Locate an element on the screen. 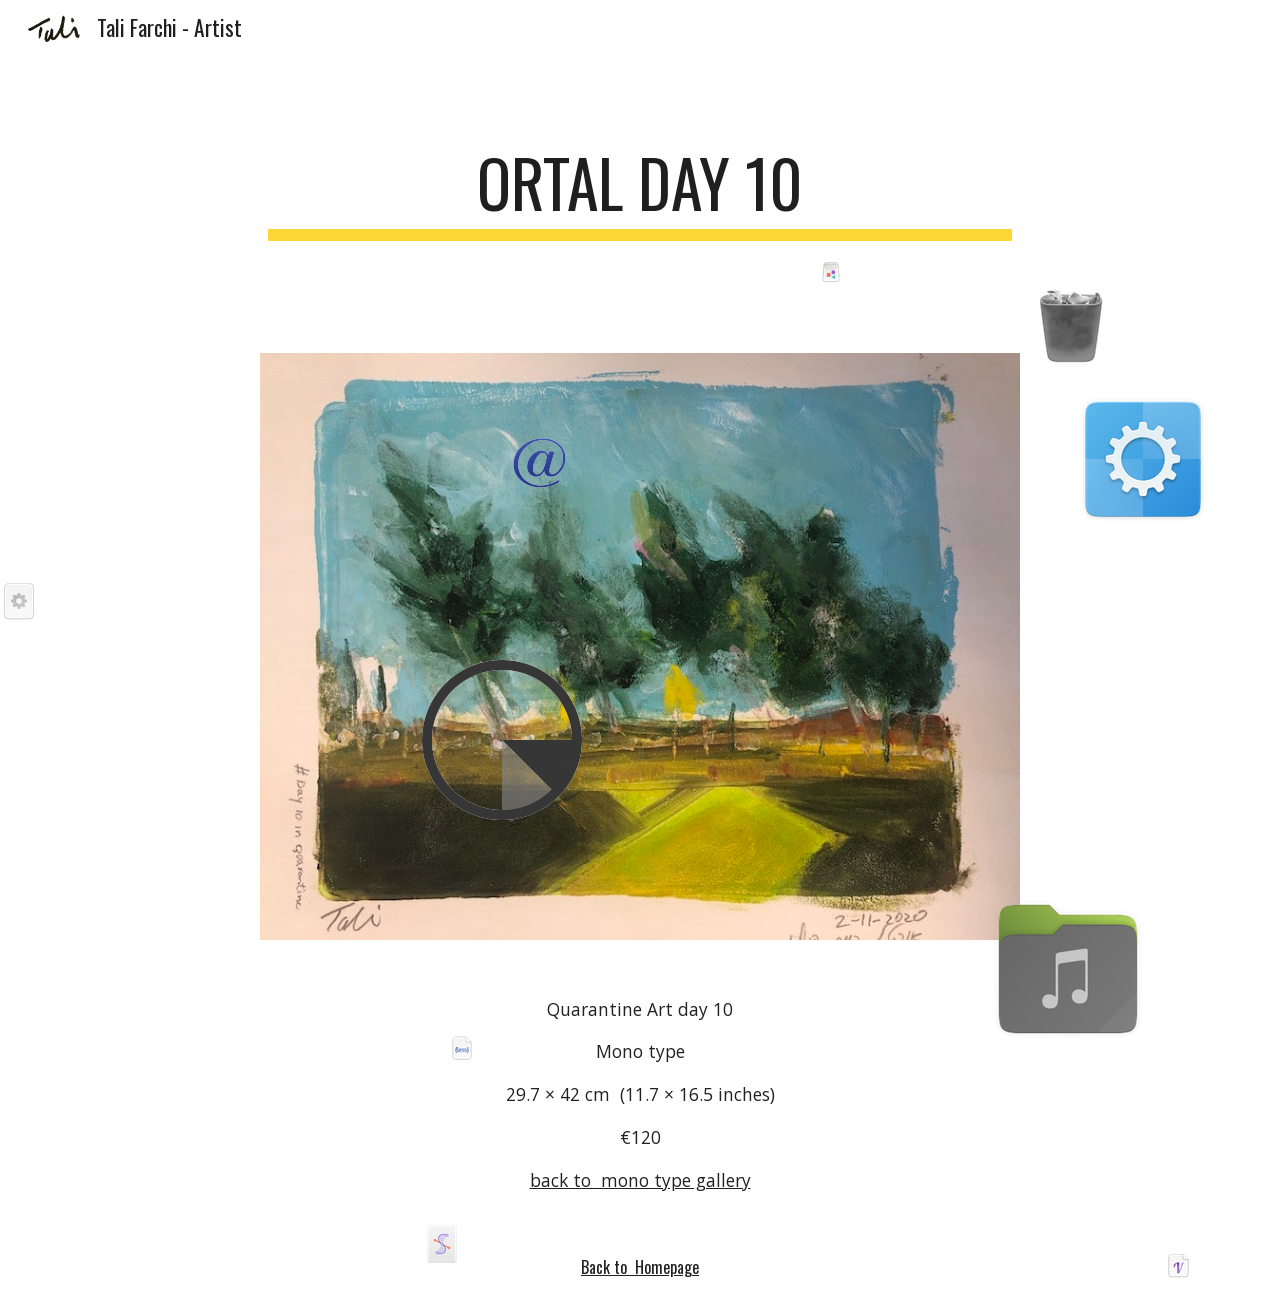 The width and height of the screenshot is (1280, 1309). view disk storage usage is located at coordinates (502, 740).